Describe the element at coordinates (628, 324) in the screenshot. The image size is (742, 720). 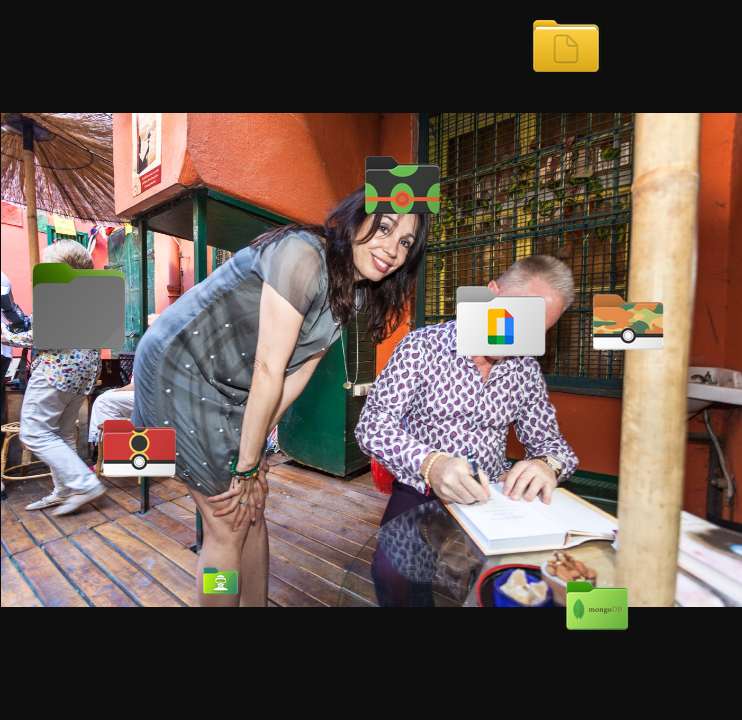
I see `folder containing pokémon safari ball themed content` at that location.